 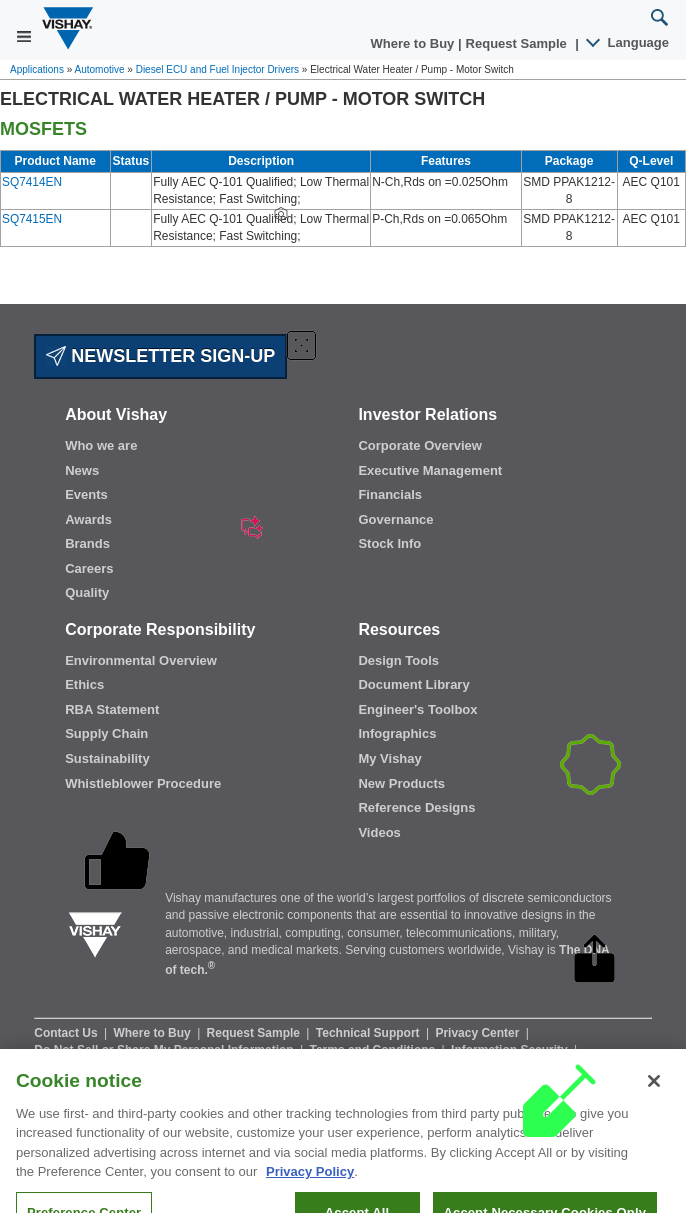 I want to click on indicates a verified or certified status, so click(x=590, y=764).